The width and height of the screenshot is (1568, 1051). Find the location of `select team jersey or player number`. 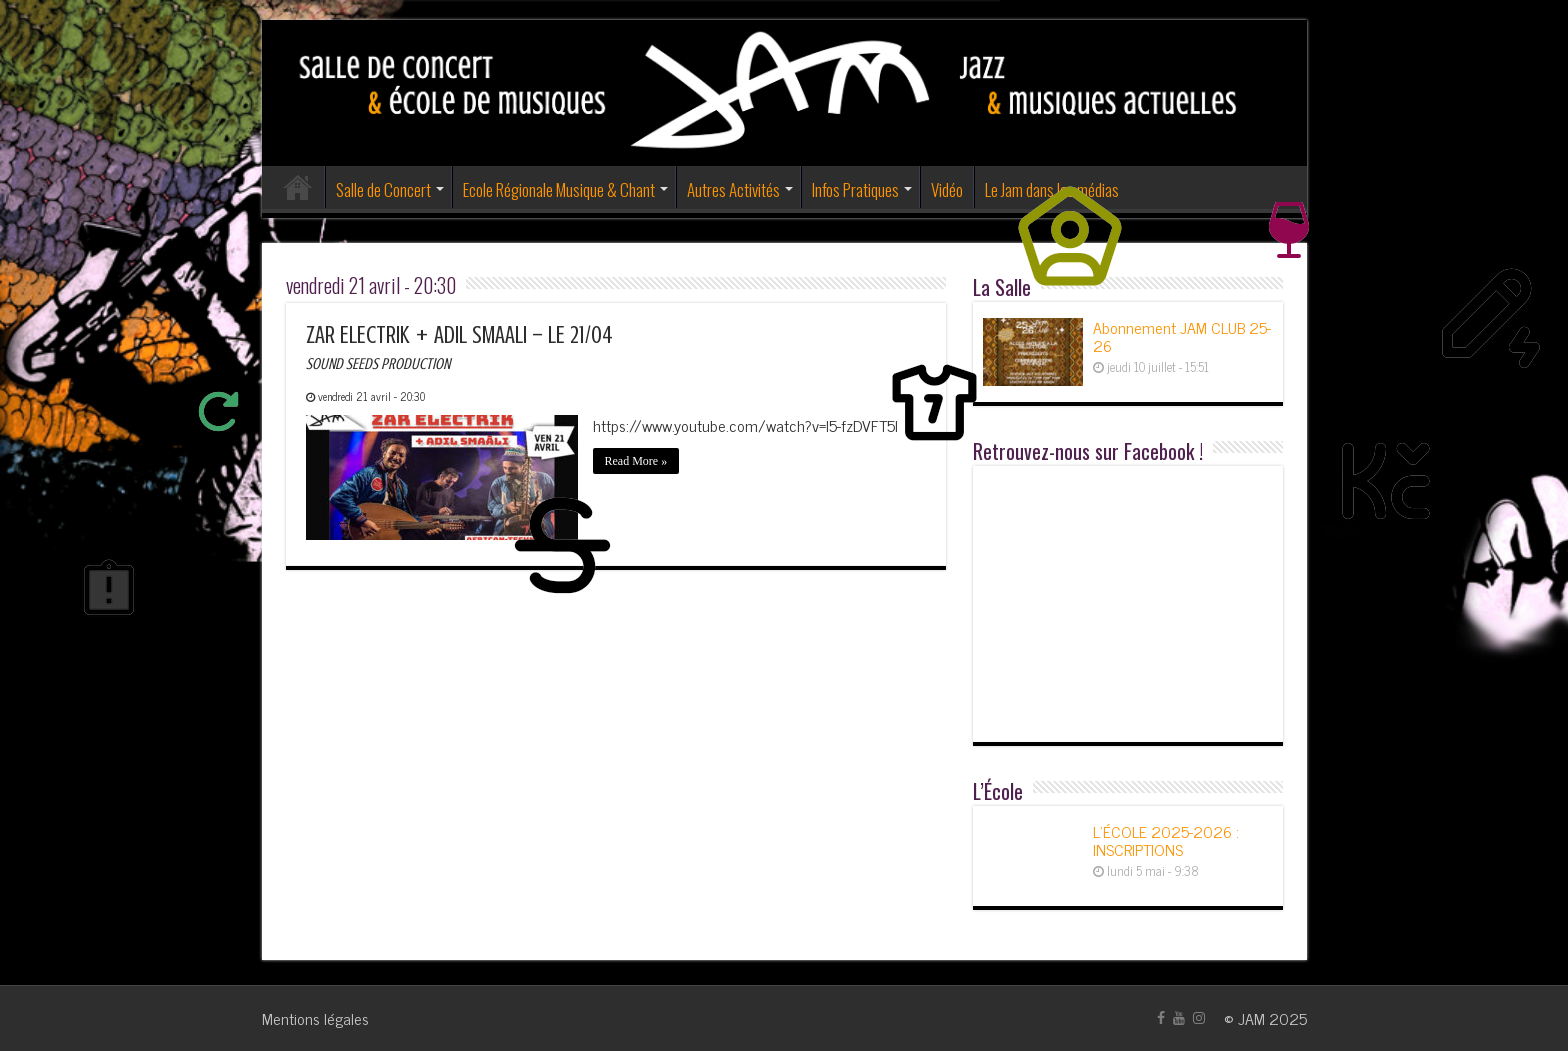

select team jersey or player number is located at coordinates (934, 402).